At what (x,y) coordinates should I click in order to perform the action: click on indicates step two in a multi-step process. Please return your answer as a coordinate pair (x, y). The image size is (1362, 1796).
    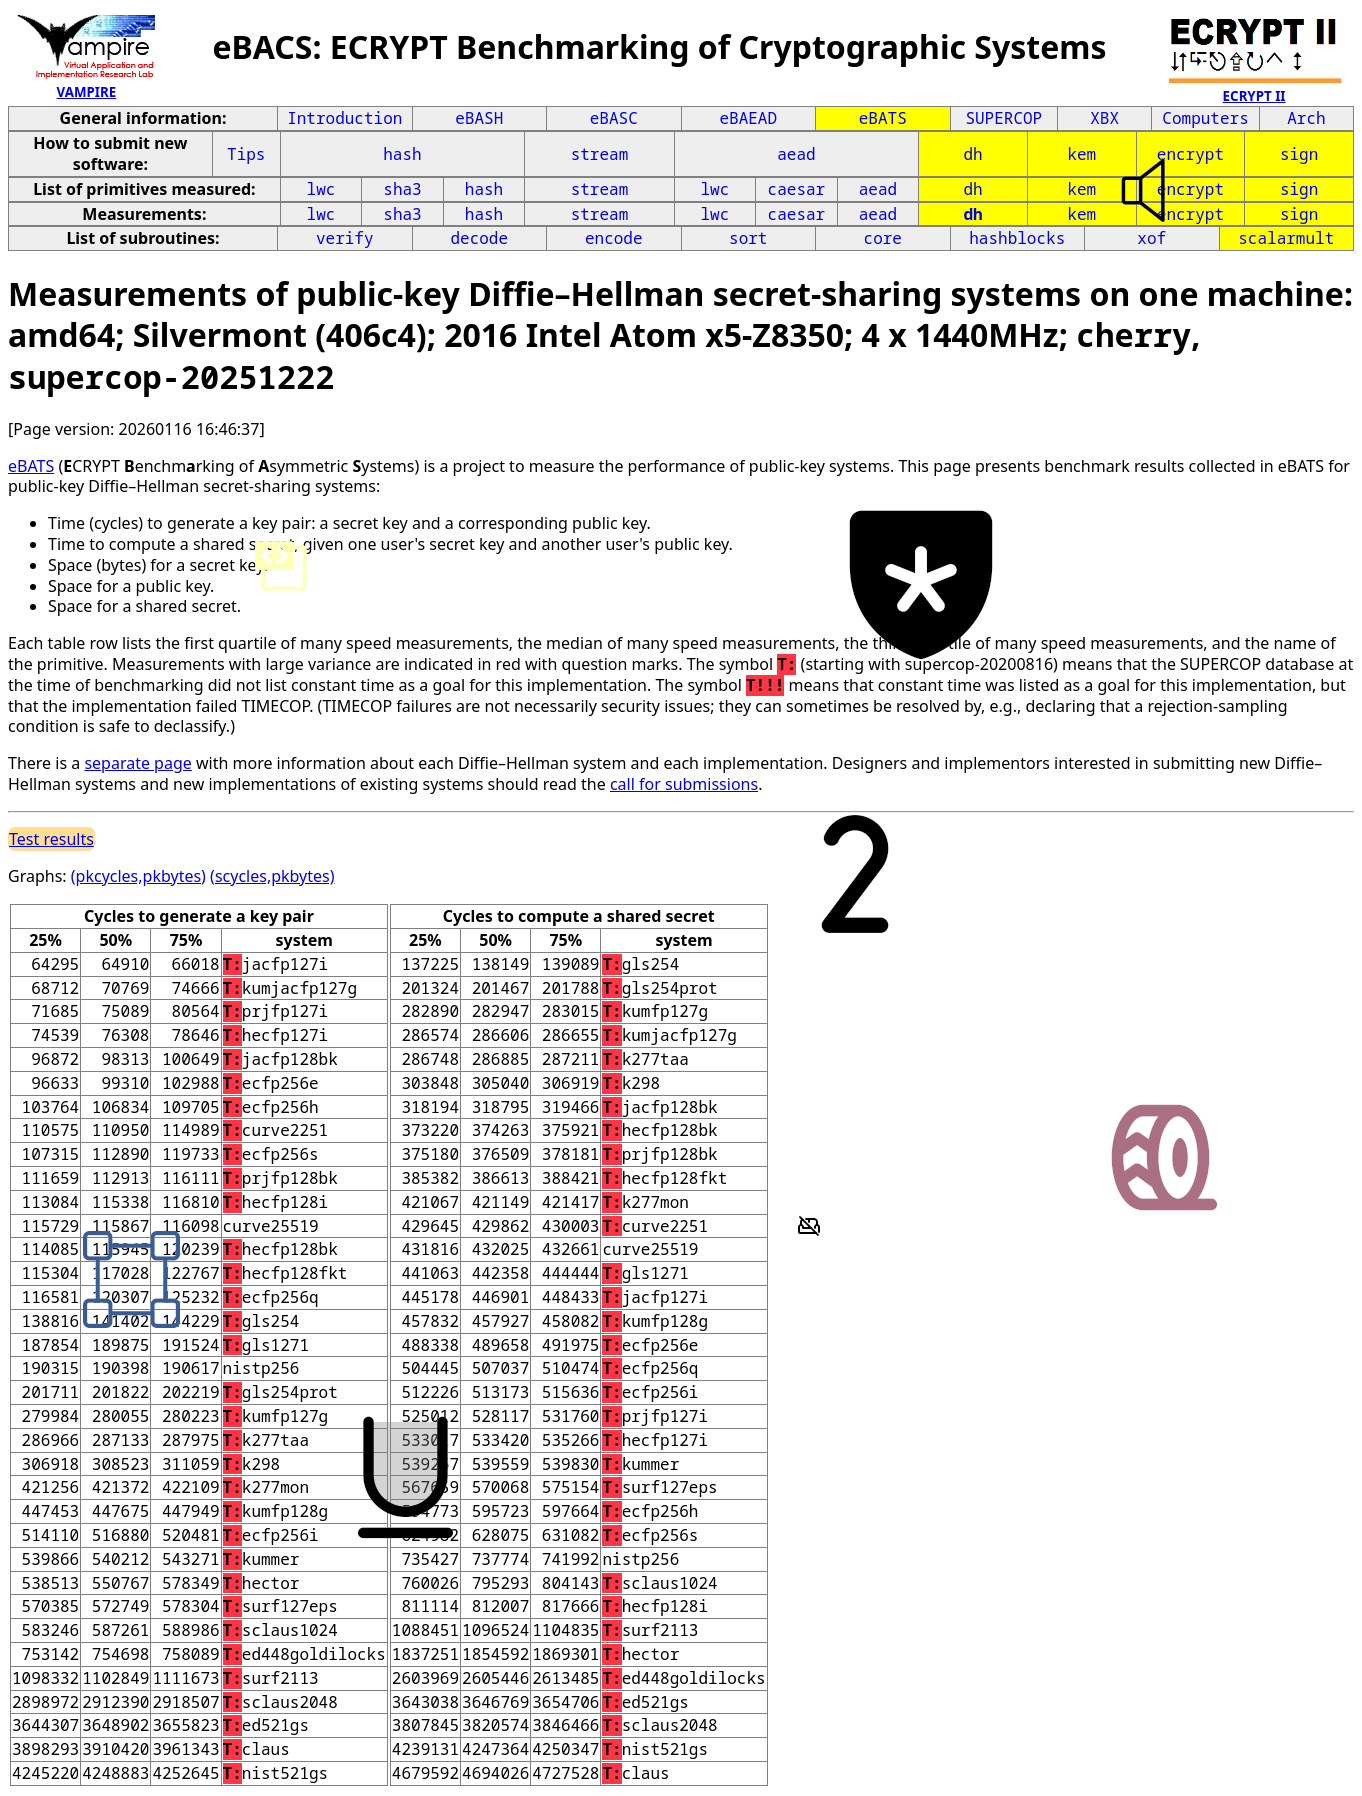
    Looking at the image, I should click on (855, 874).